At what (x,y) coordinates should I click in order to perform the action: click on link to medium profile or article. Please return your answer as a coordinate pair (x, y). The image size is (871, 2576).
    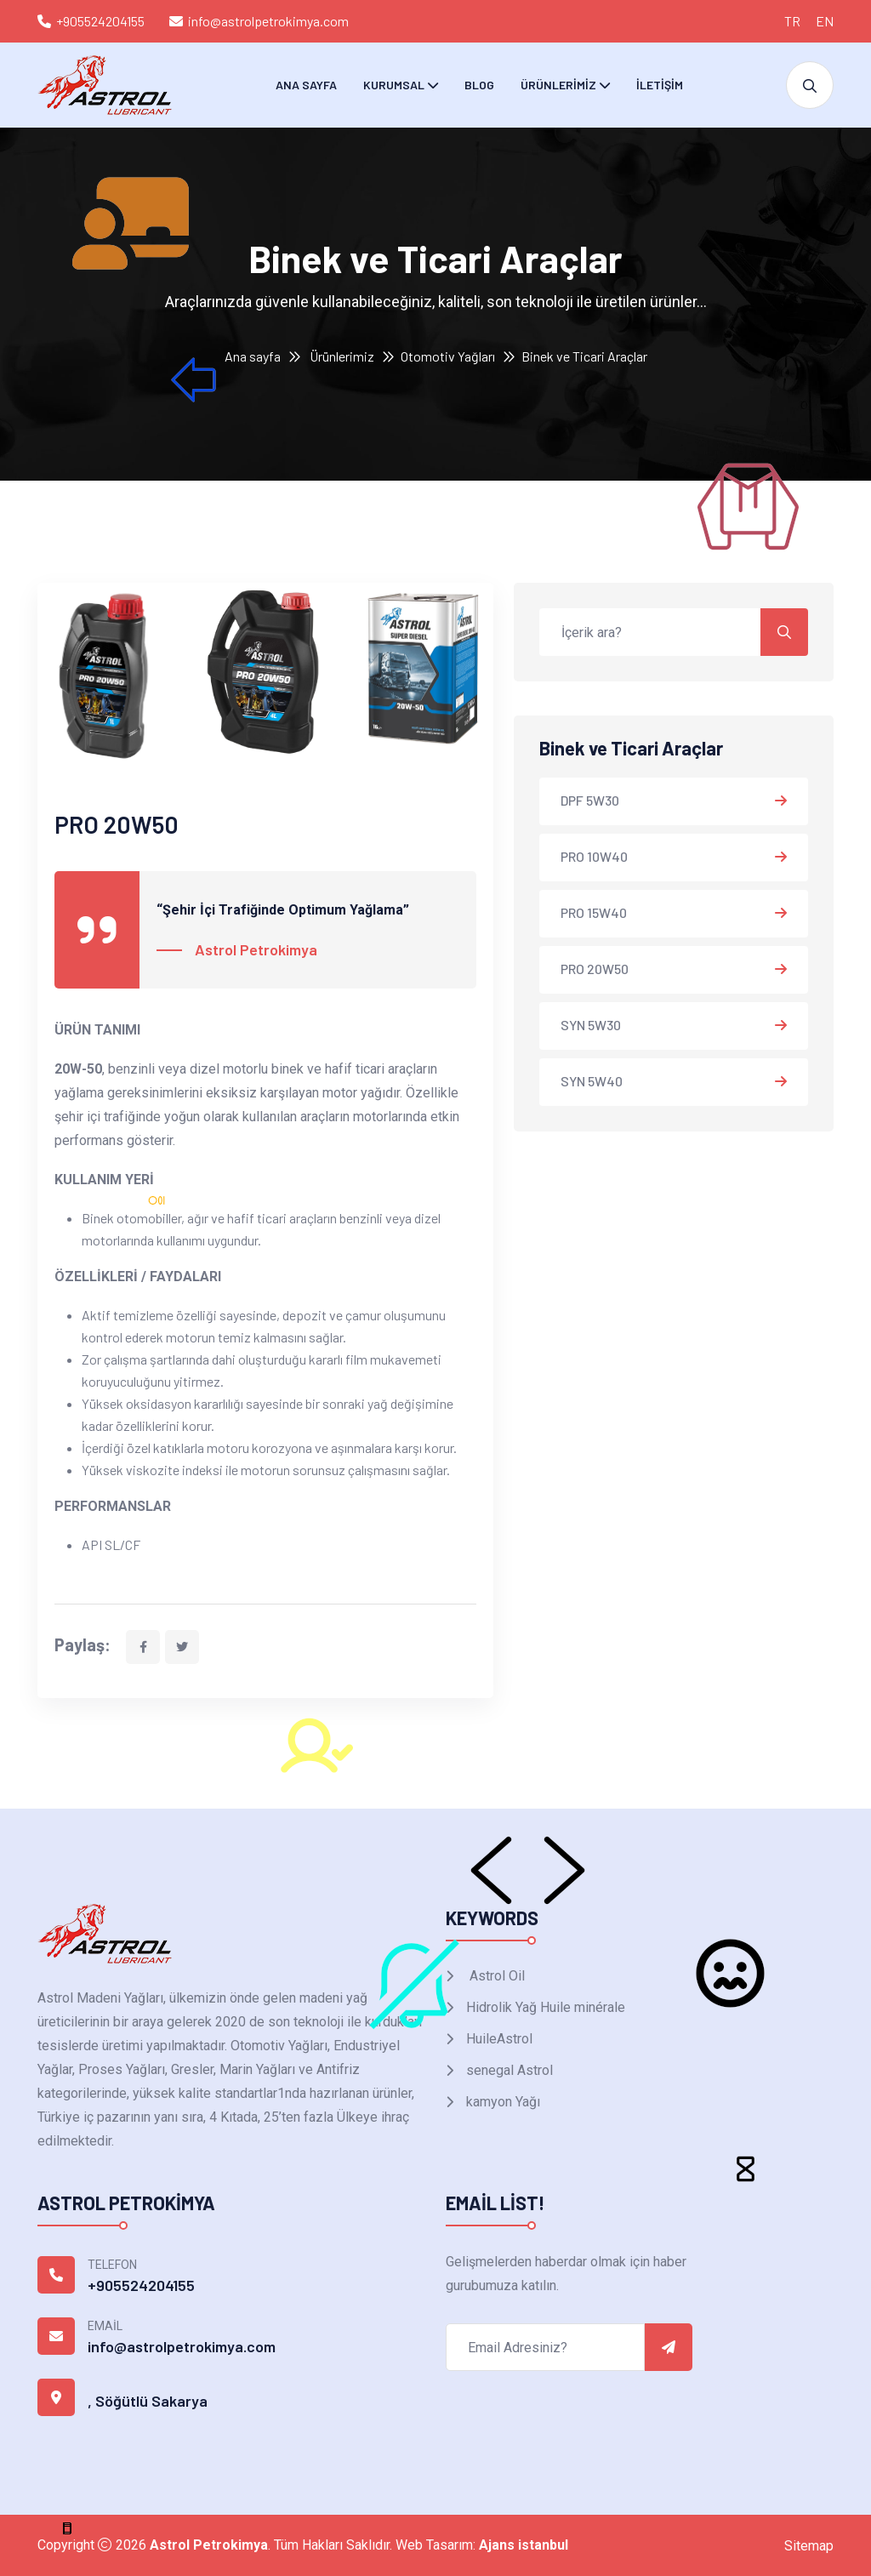
    Looking at the image, I should click on (157, 1200).